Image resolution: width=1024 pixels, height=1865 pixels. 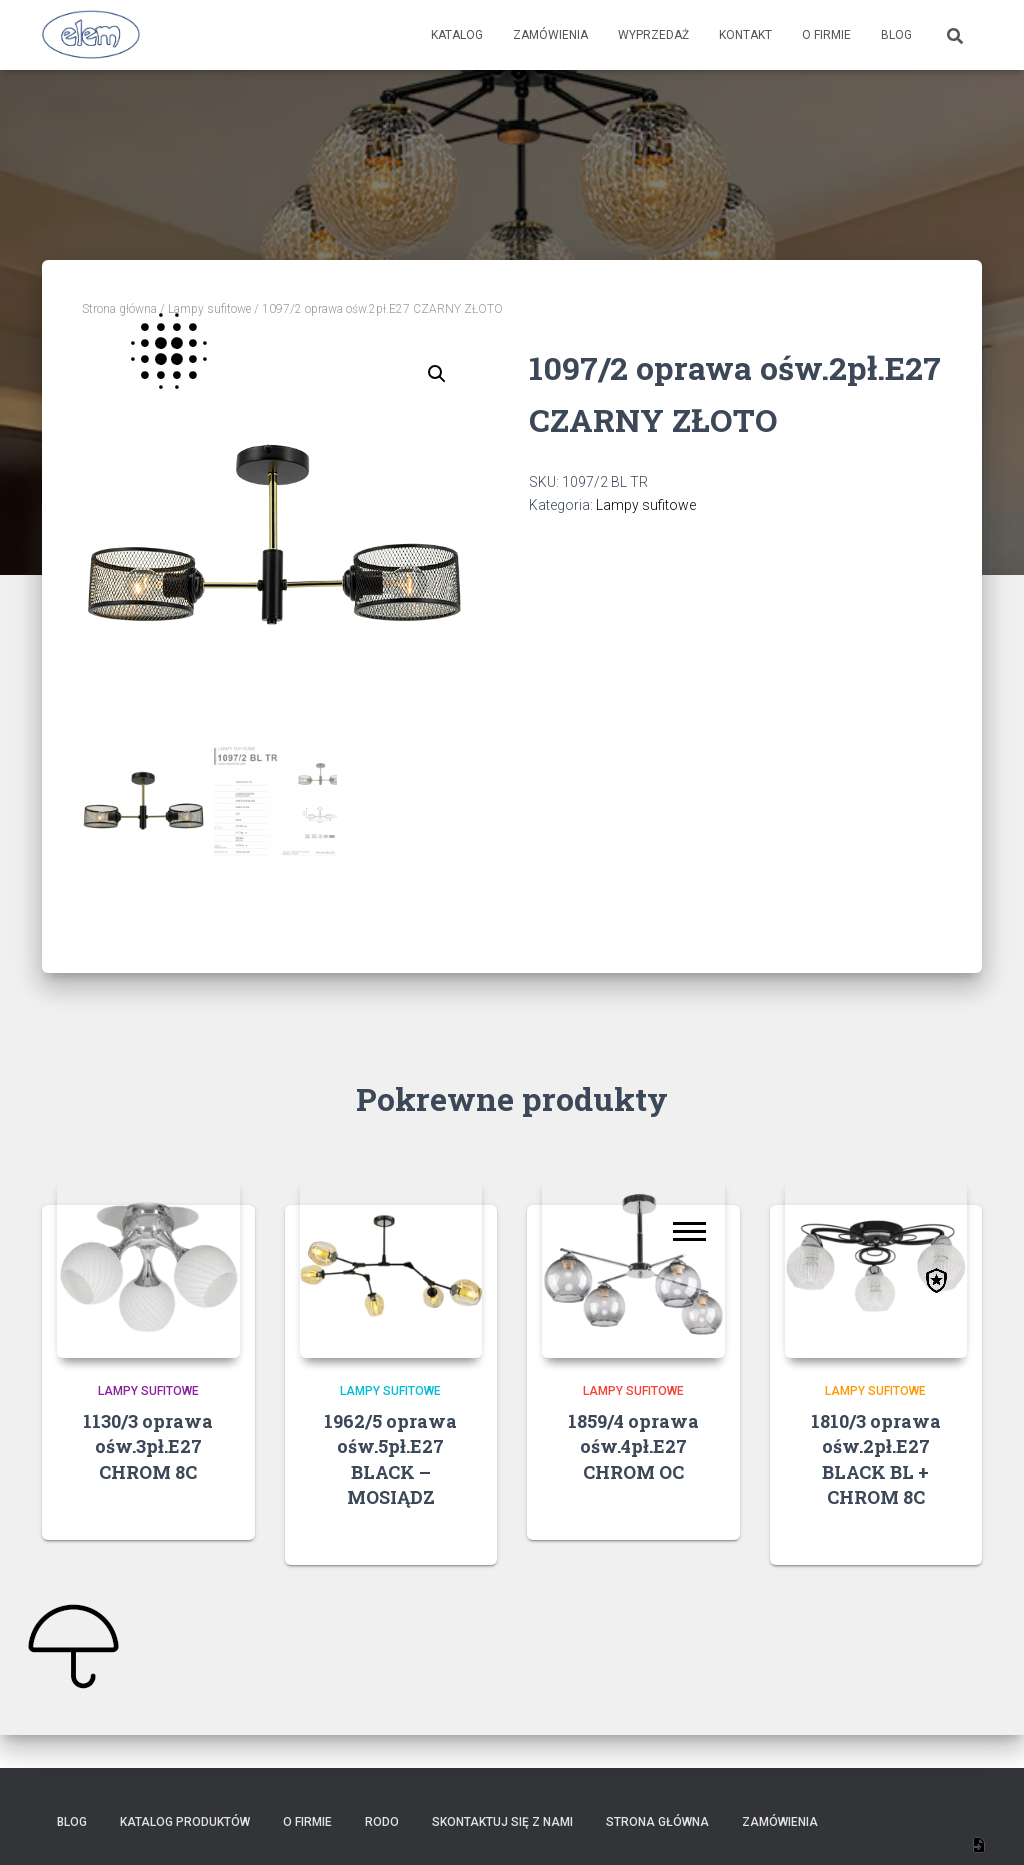 What do you see at coordinates (169, 351) in the screenshot?
I see `apply blur effect to image` at bounding box center [169, 351].